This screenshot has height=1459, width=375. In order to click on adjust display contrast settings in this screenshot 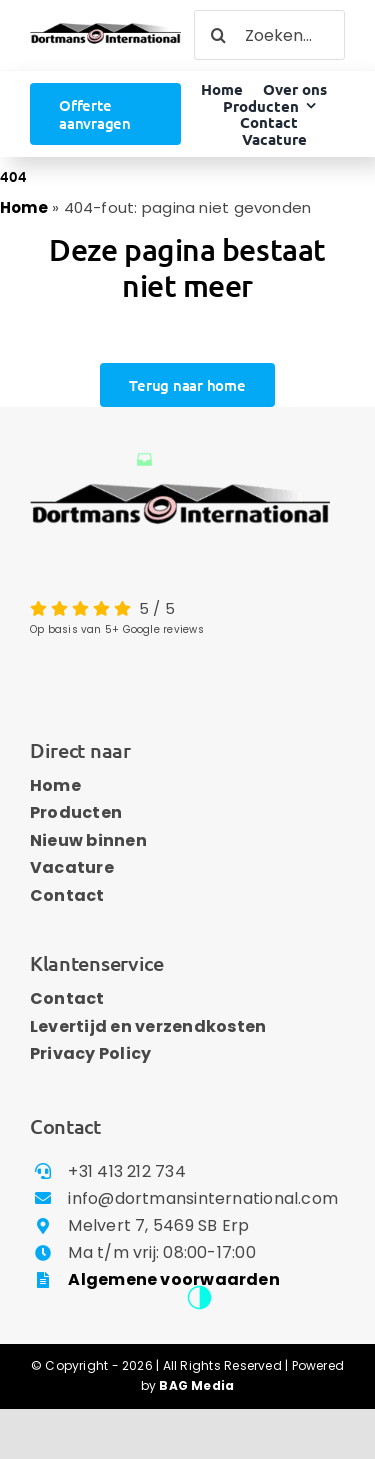, I will do `click(199, 1297)`.